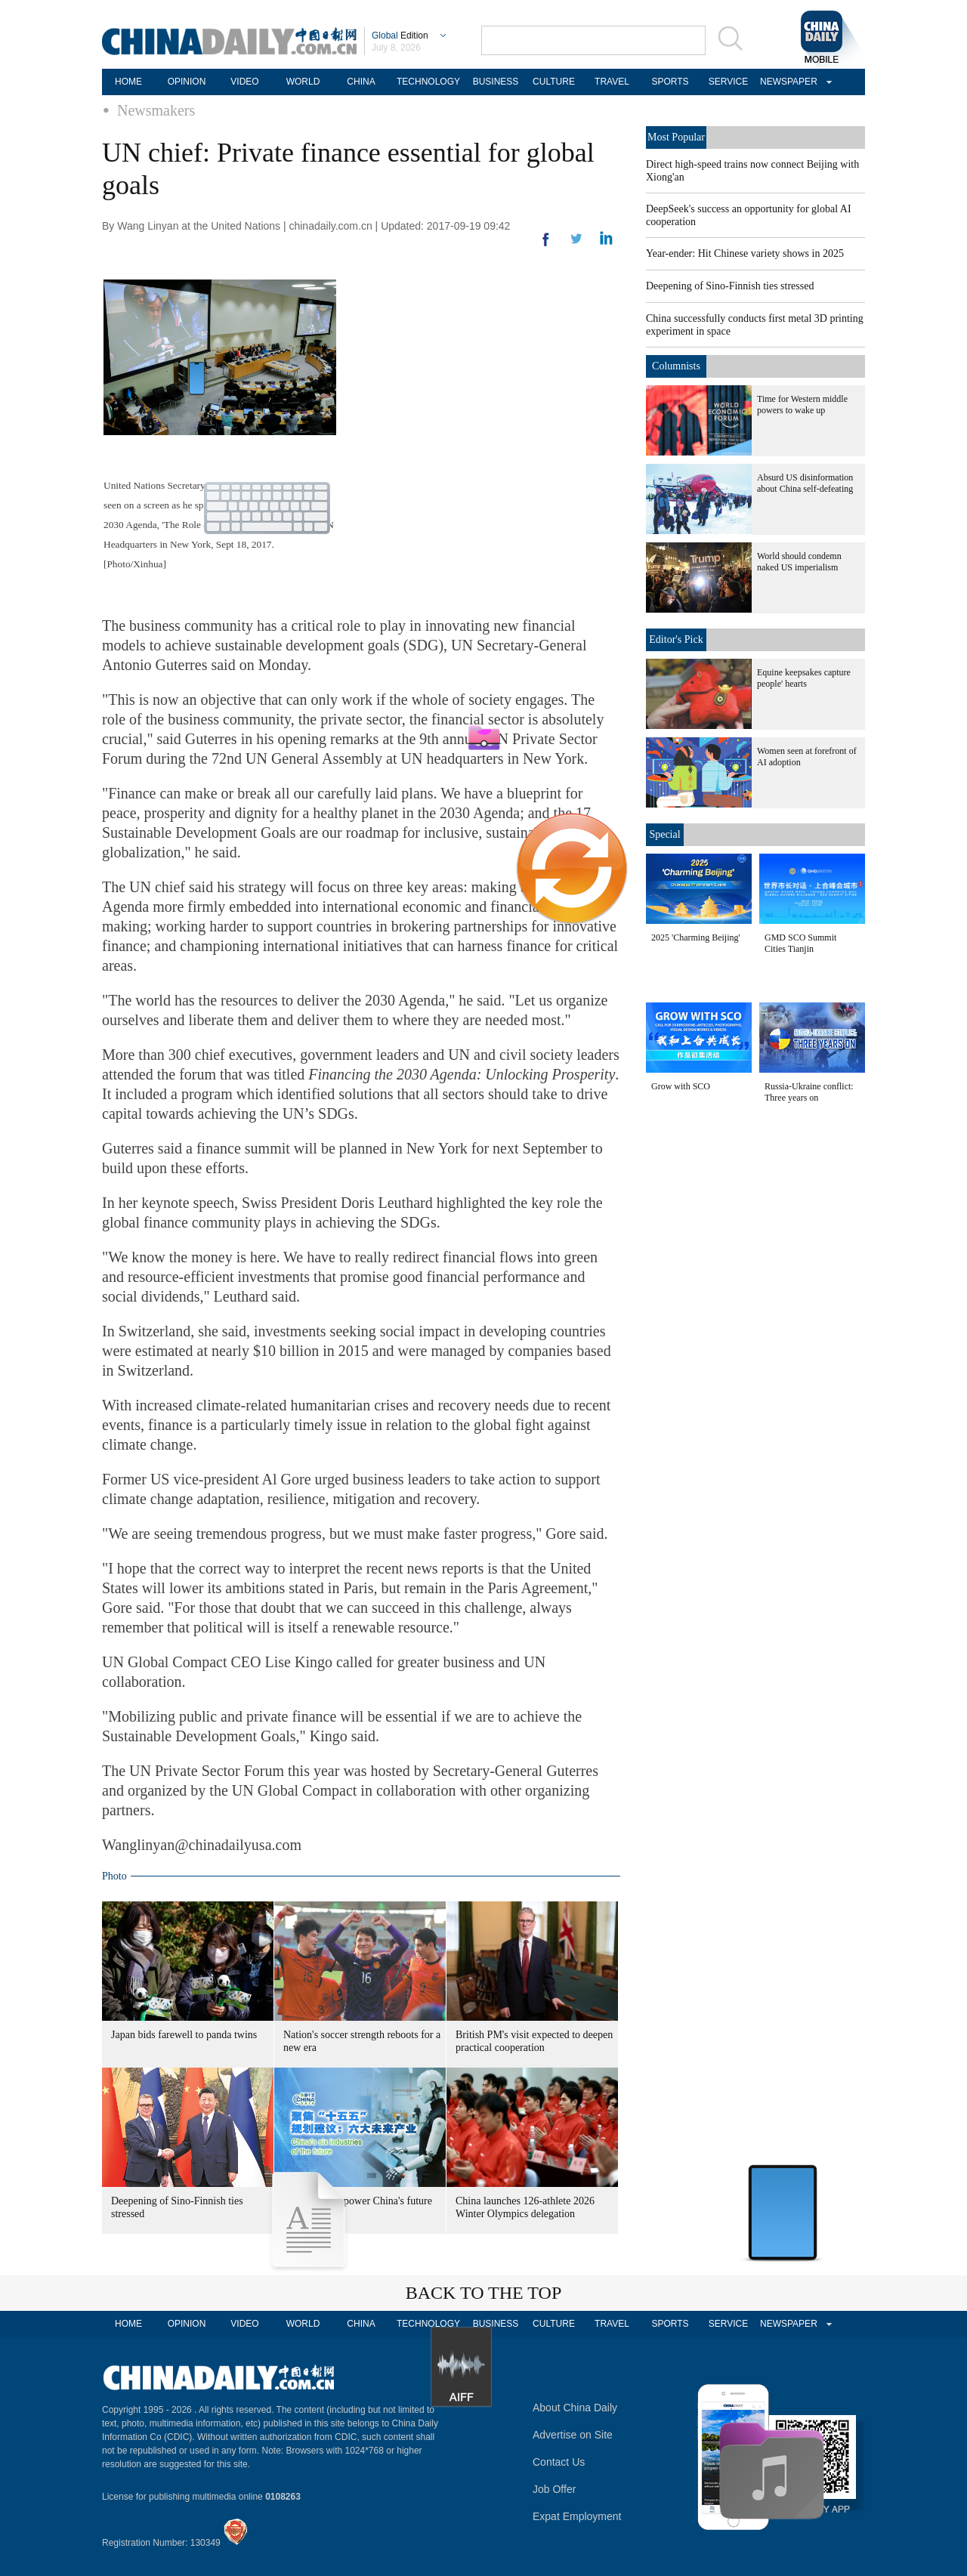 This screenshot has width=967, height=2576. What do you see at coordinates (196, 378) in the screenshot?
I see `iPhone 15 Pro device icon` at bounding box center [196, 378].